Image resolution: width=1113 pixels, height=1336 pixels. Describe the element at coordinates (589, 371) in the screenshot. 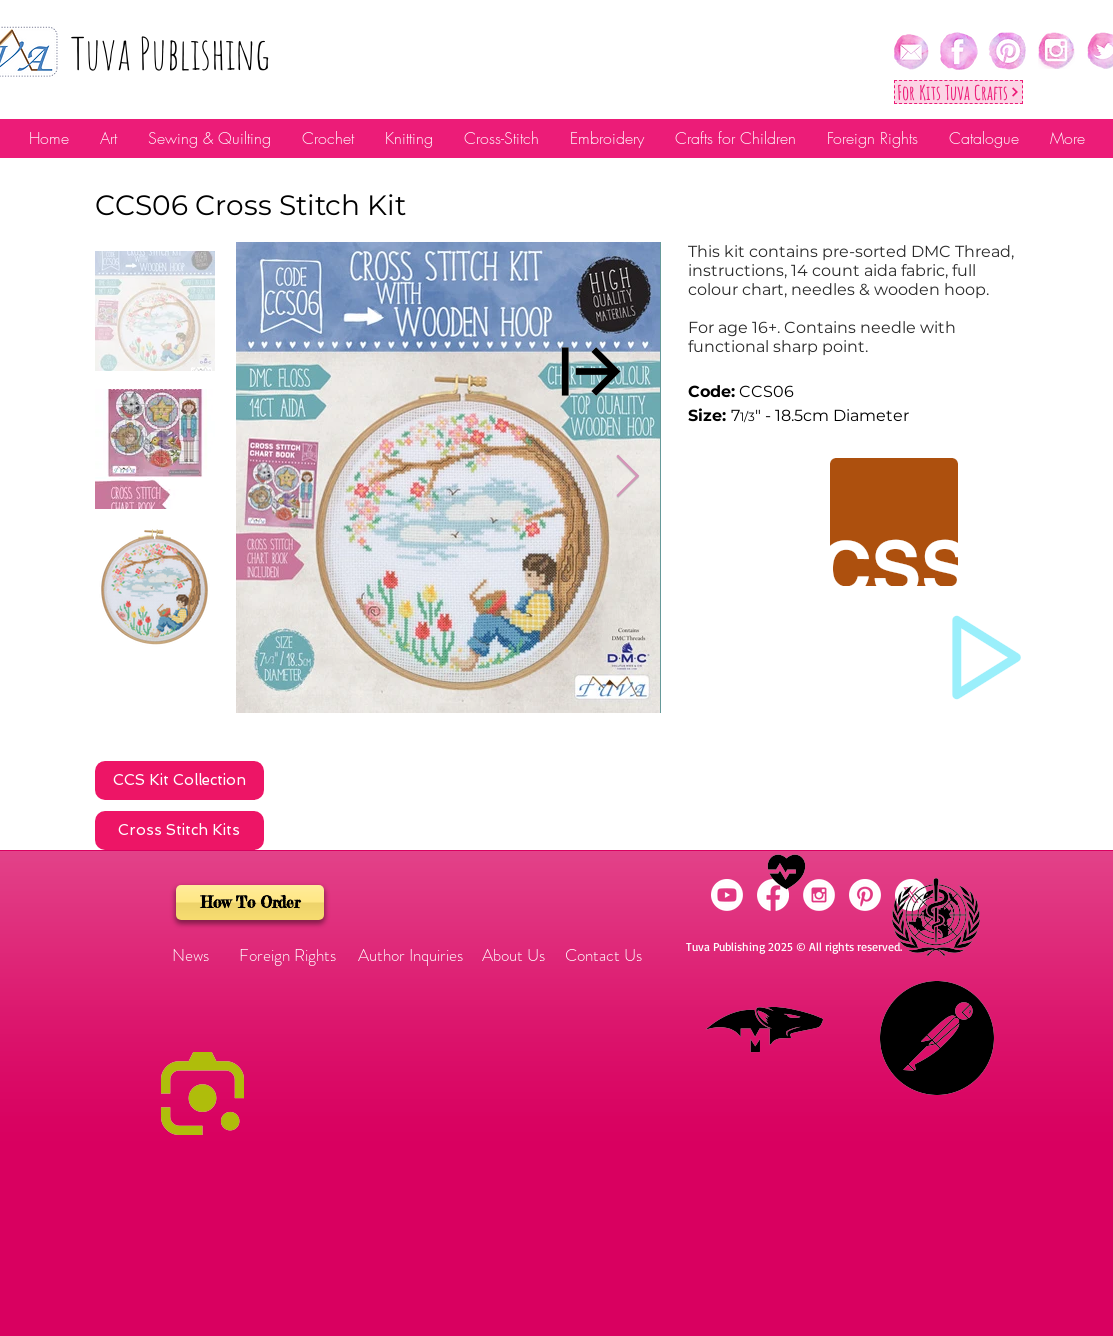

I see `expand panel to the right` at that location.